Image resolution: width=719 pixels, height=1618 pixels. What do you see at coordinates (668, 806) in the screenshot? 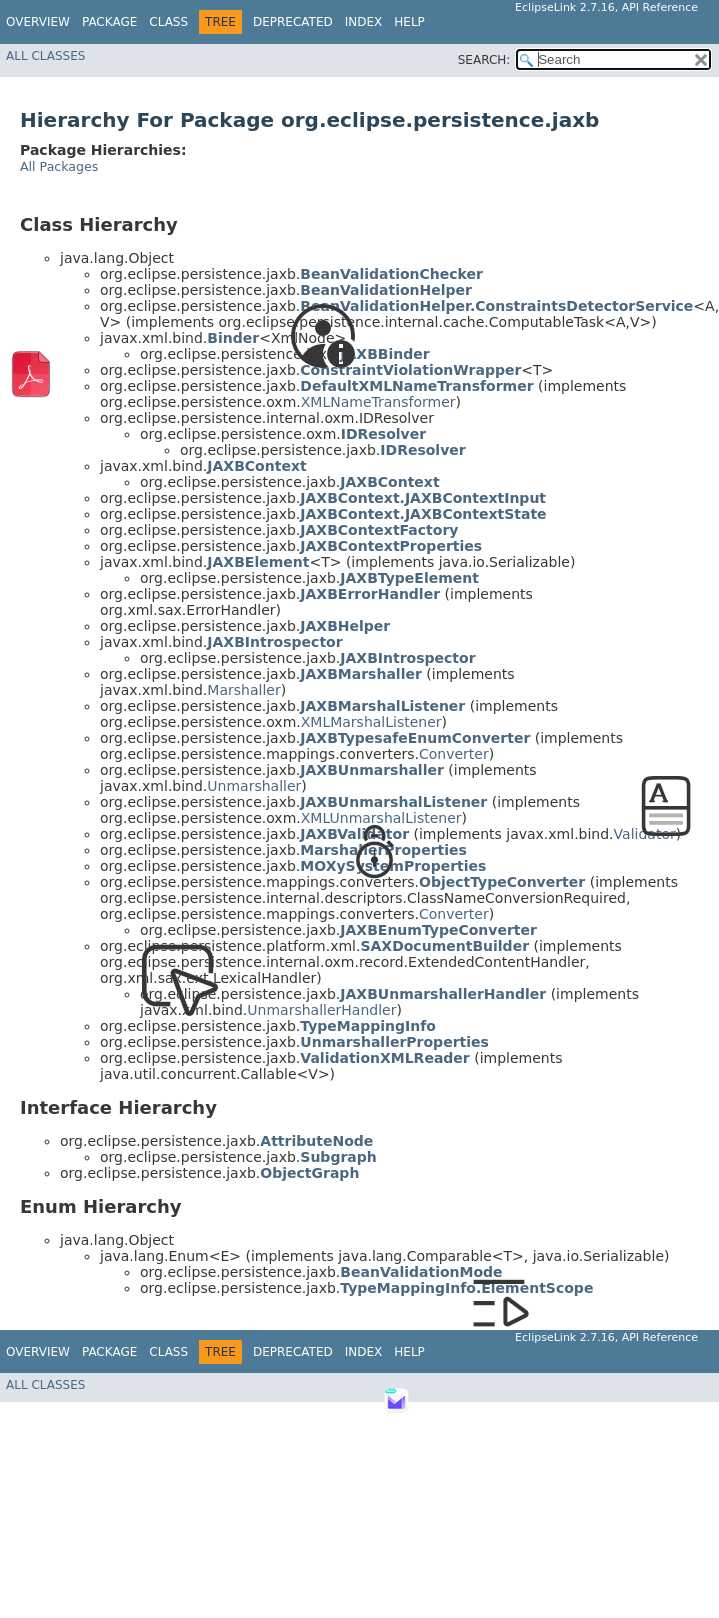
I see `scan a document or image` at bounding box center [668, 806].